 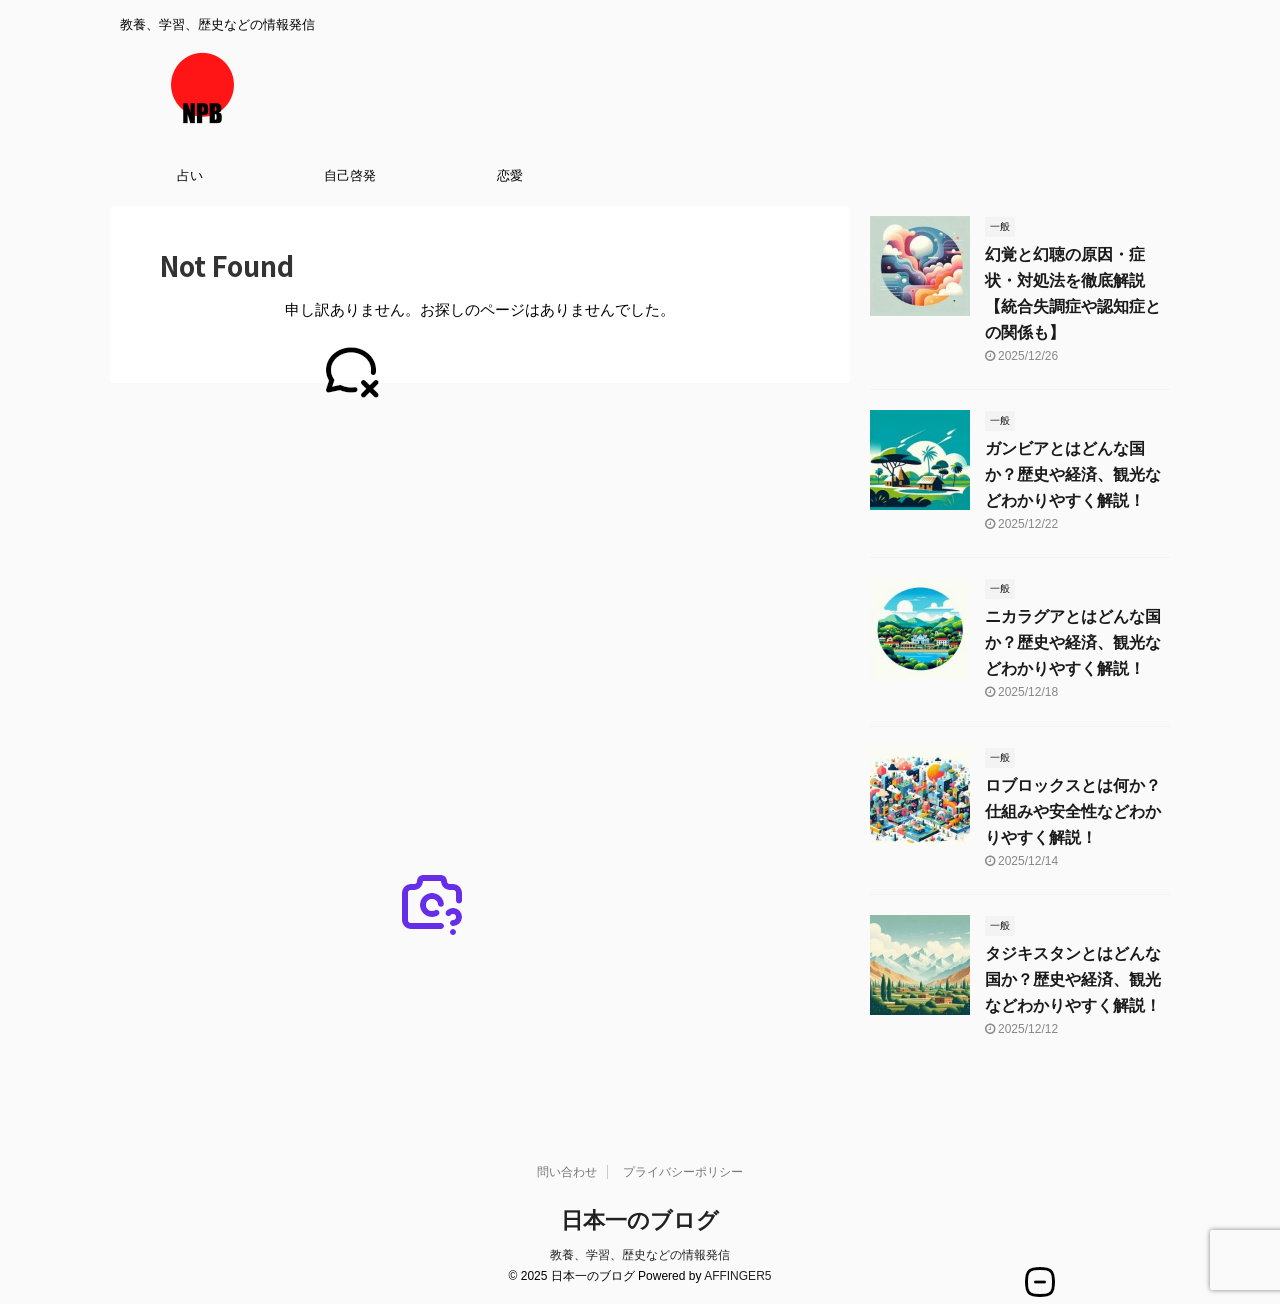 I want to click on camera help or troubleshooting, so click(x=432, y=902).